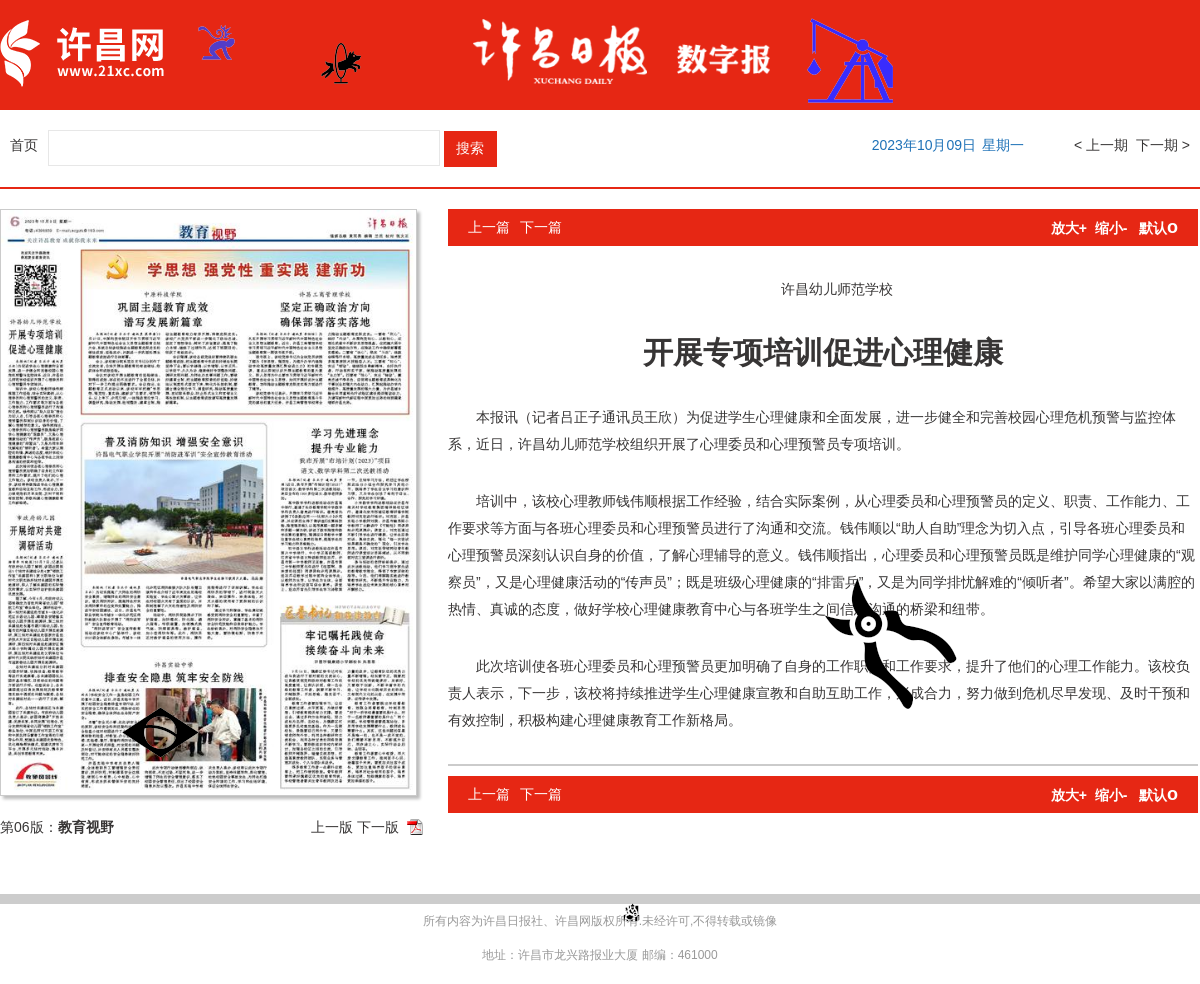 The image size is (1200, 984). I want to click on access gardening or pruning tools, so click(890, 643).